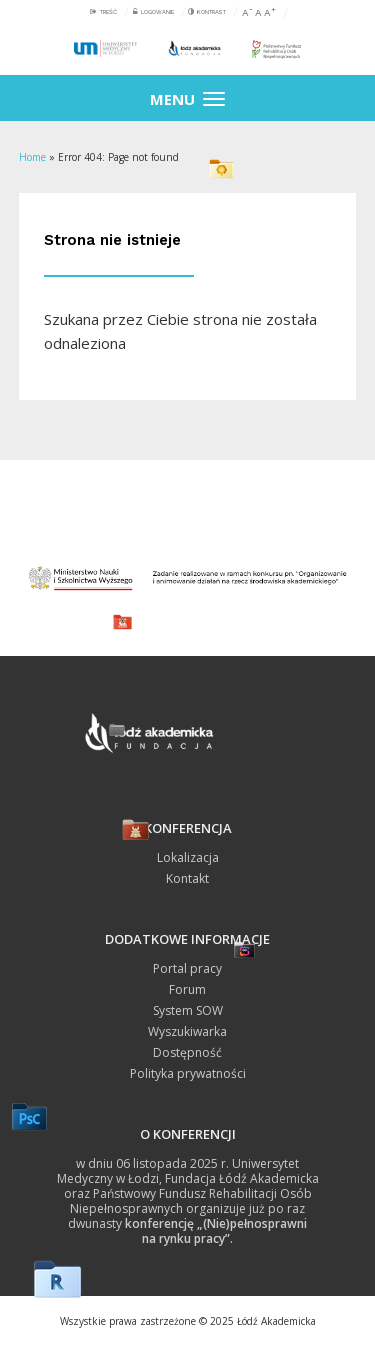  What do you see at coordinates (29, 1117) in the screenshot?
I see `open folder containing adobe photoshop classic files` at bounding box center [29, 1117].